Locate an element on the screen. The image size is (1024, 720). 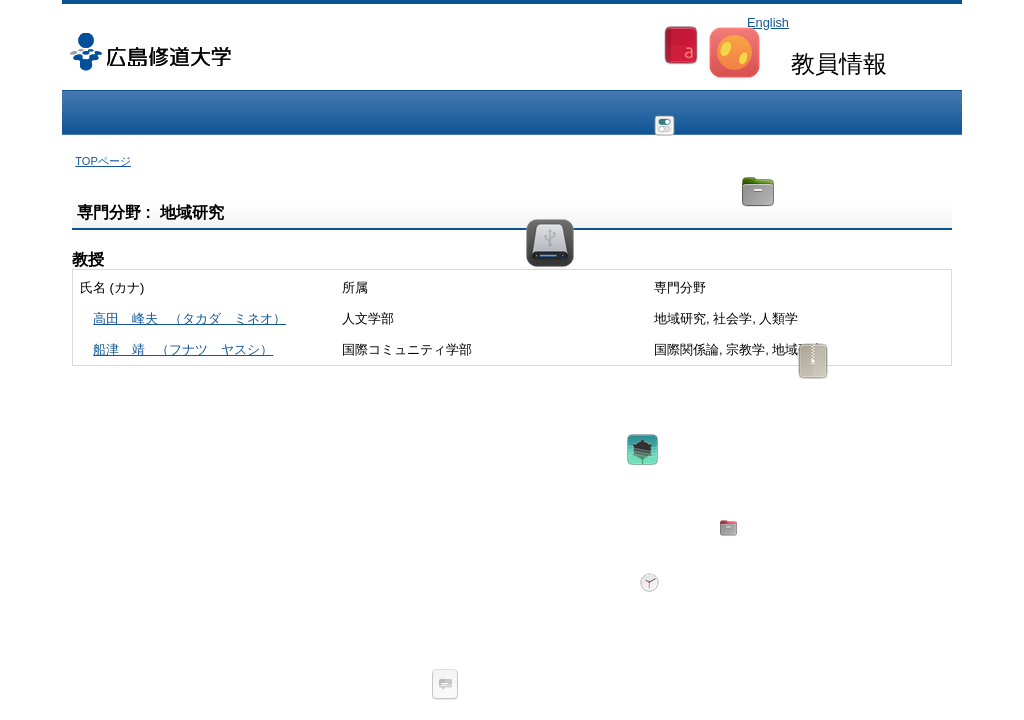
open recently accessed documents is located at coordinates (649, 582).